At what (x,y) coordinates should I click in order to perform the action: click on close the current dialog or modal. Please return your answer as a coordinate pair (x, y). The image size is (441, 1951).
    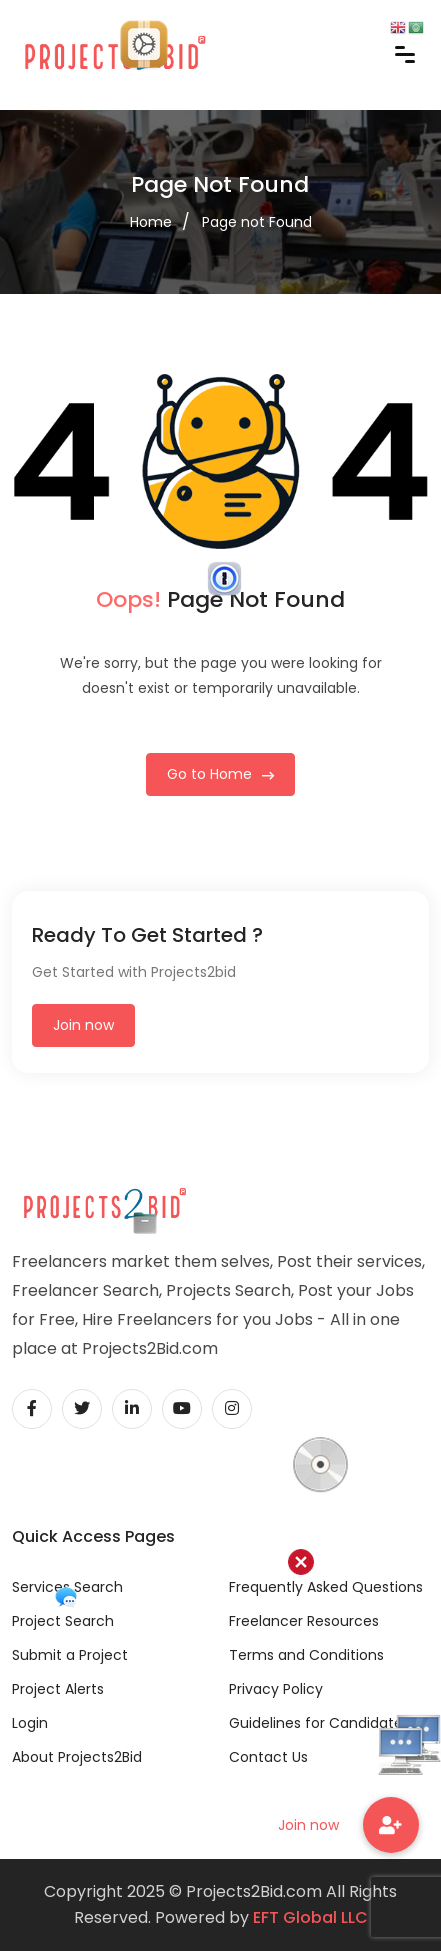
    Looking at the image, I should click on (301, 1562).